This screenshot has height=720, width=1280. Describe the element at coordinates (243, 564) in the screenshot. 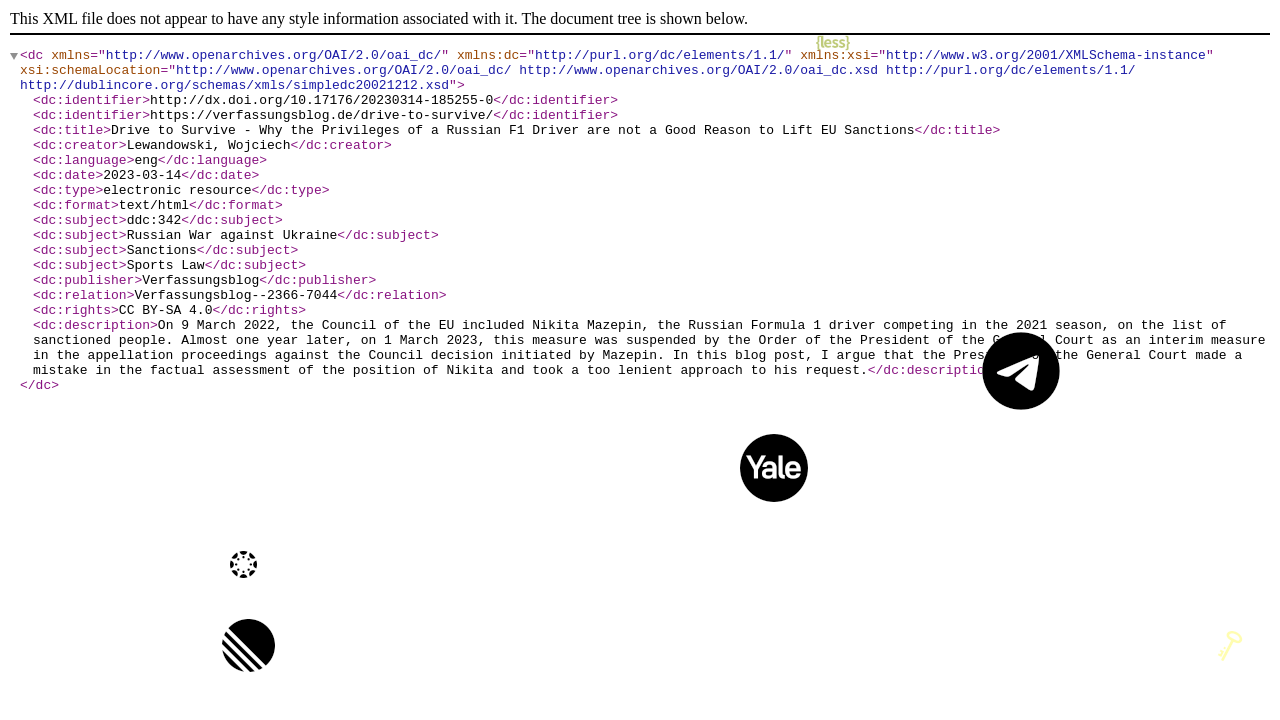

I see `open canvas learning management system` at that location.